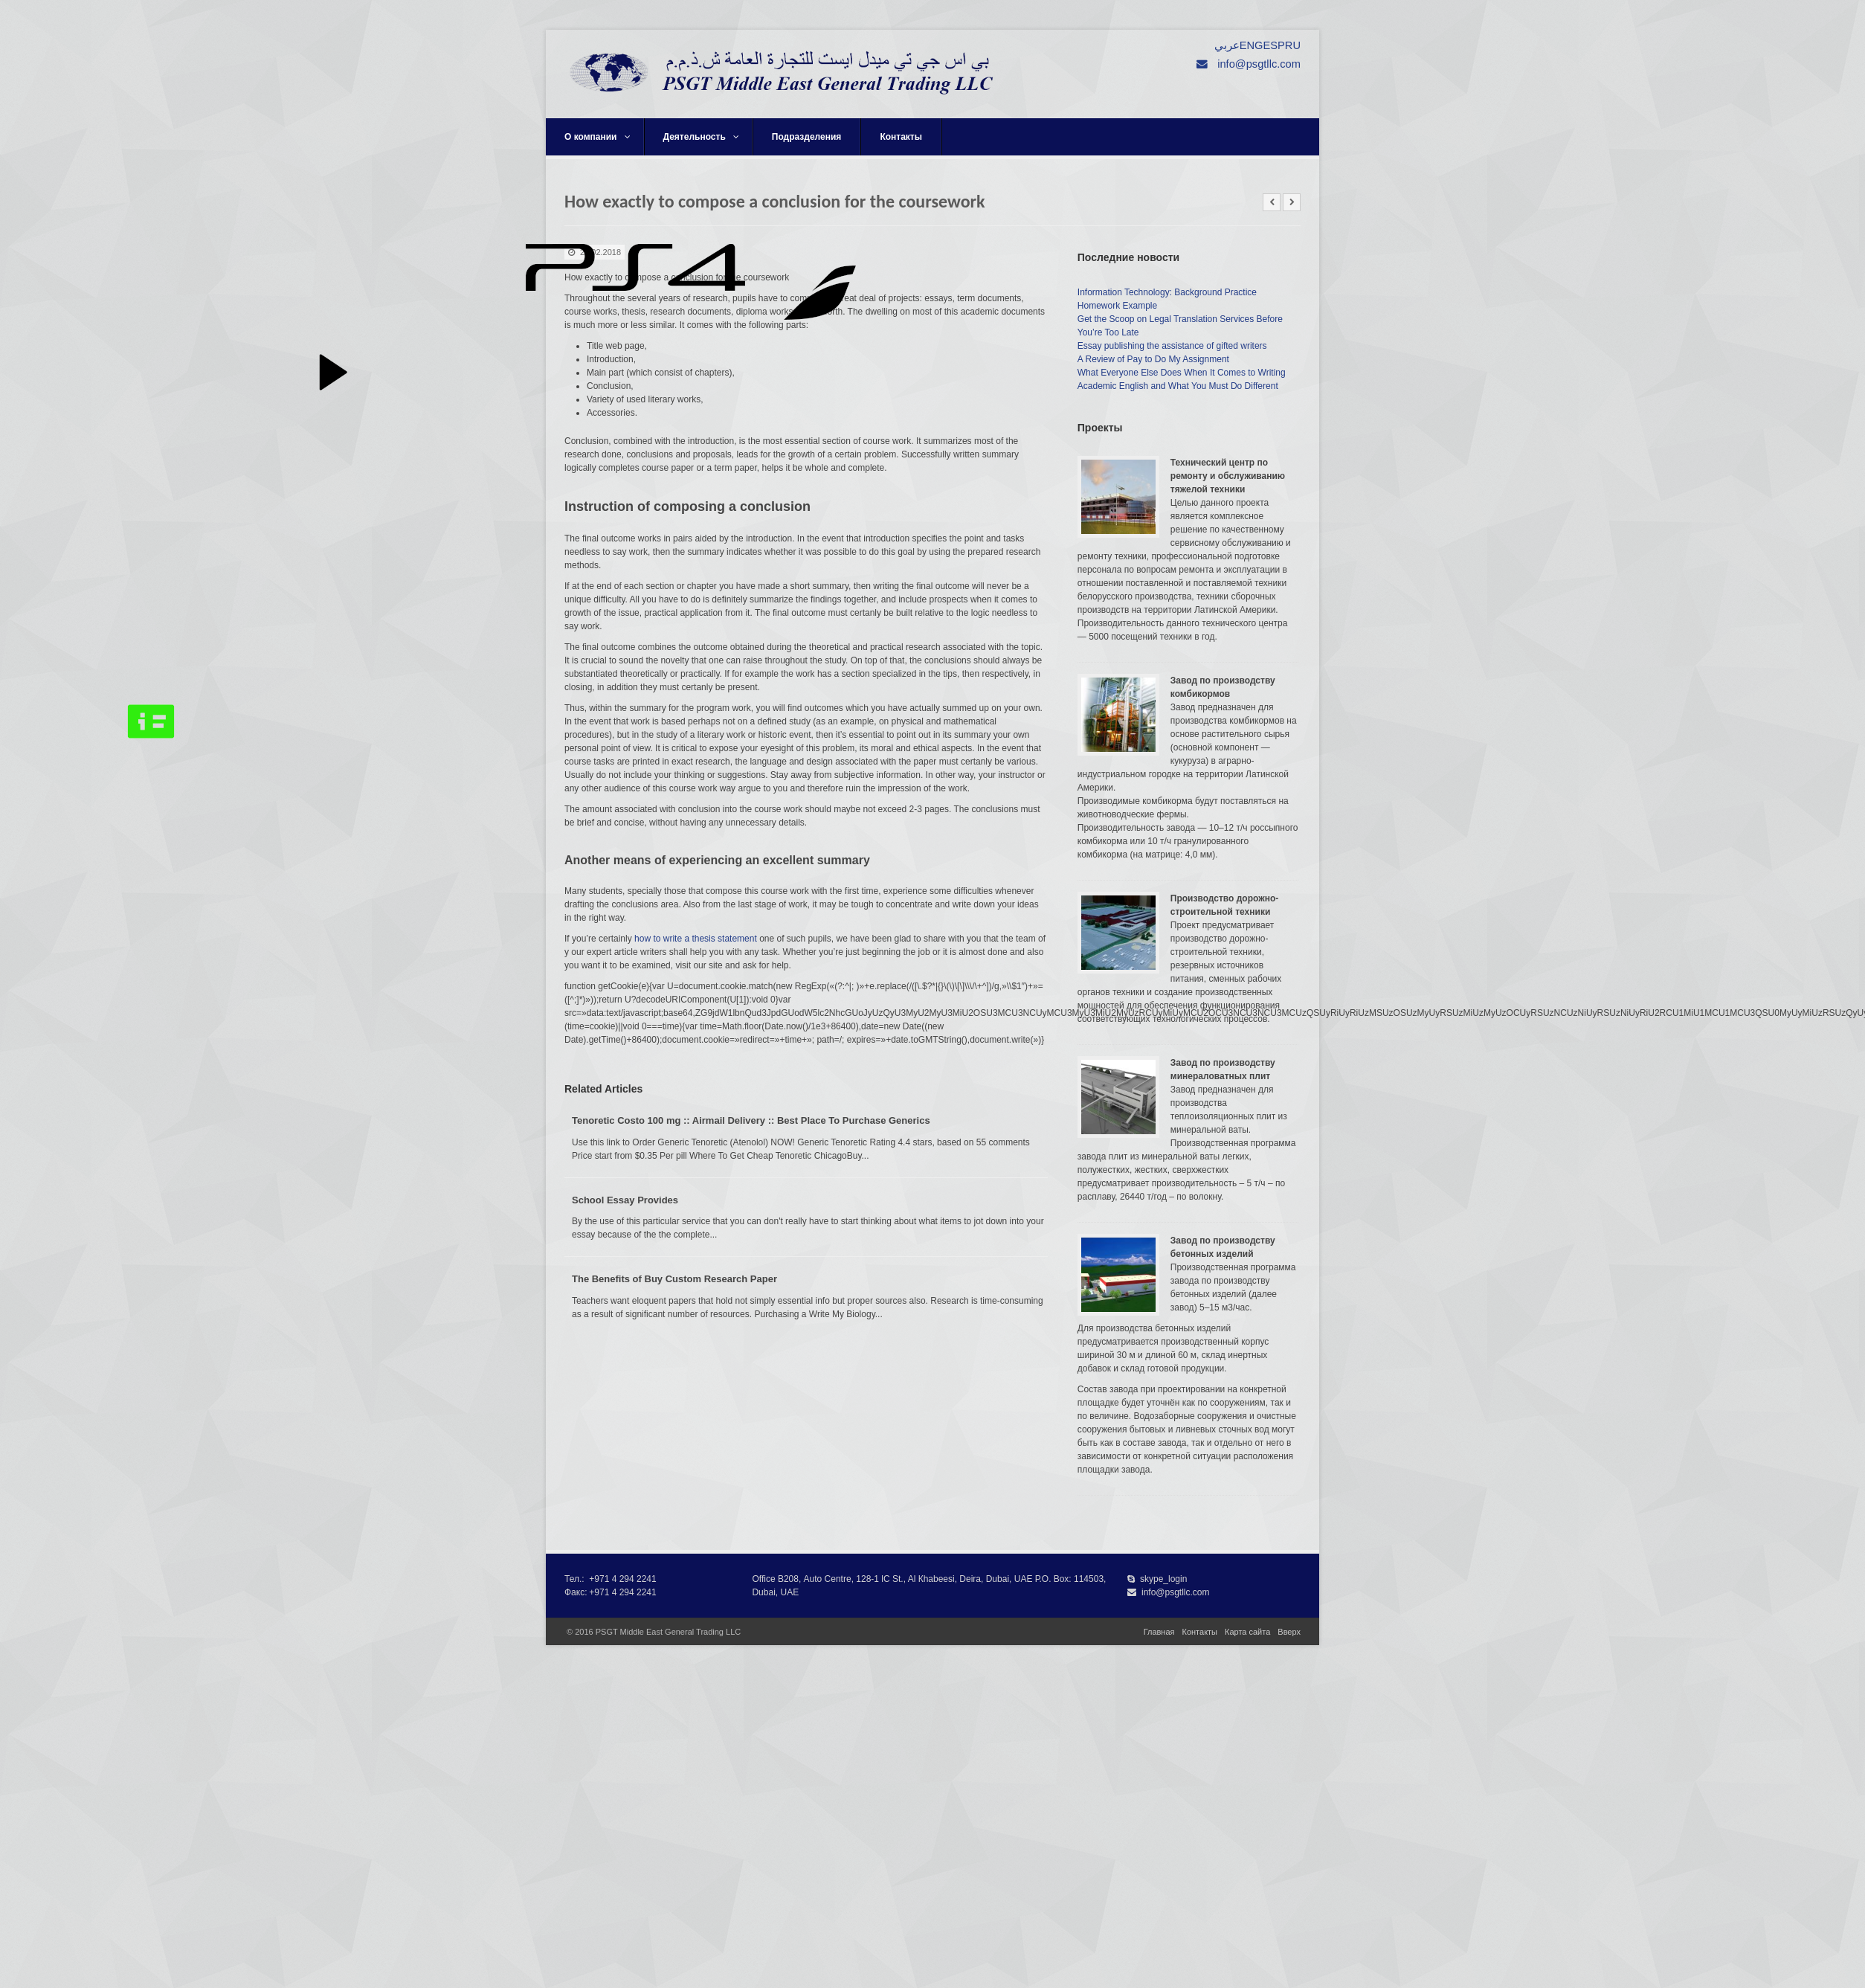 This screenshot has height=1988, width=1865. Describe the element at coordinates (151, 721) in the screenshot. I see `view contact or business card details` at that location.